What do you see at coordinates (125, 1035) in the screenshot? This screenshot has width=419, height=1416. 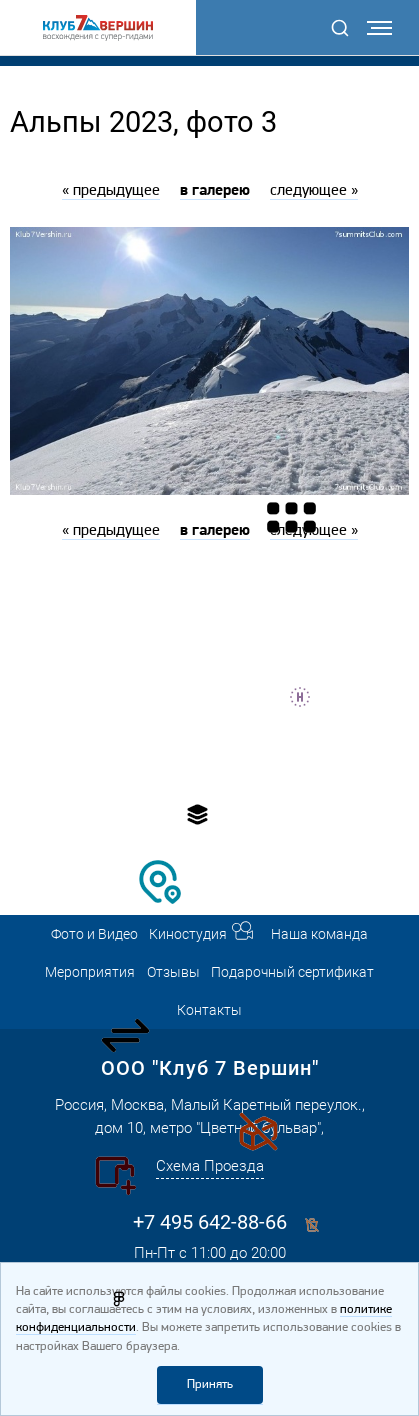 I see `switch or swap between two items` at bounding box center [125, 1035].